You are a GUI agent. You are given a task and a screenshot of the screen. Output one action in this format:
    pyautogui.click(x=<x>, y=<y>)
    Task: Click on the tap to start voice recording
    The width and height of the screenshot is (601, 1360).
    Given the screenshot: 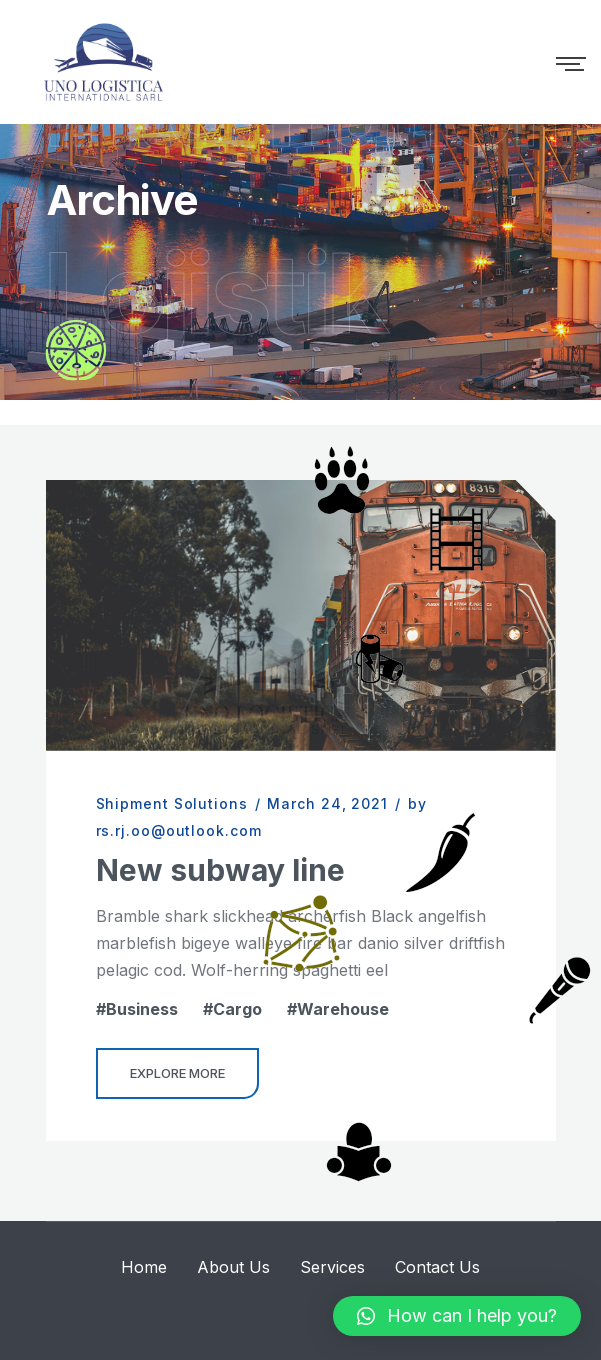 What is the action you would take?
    pyautogui.click(x=557, y=990)
    